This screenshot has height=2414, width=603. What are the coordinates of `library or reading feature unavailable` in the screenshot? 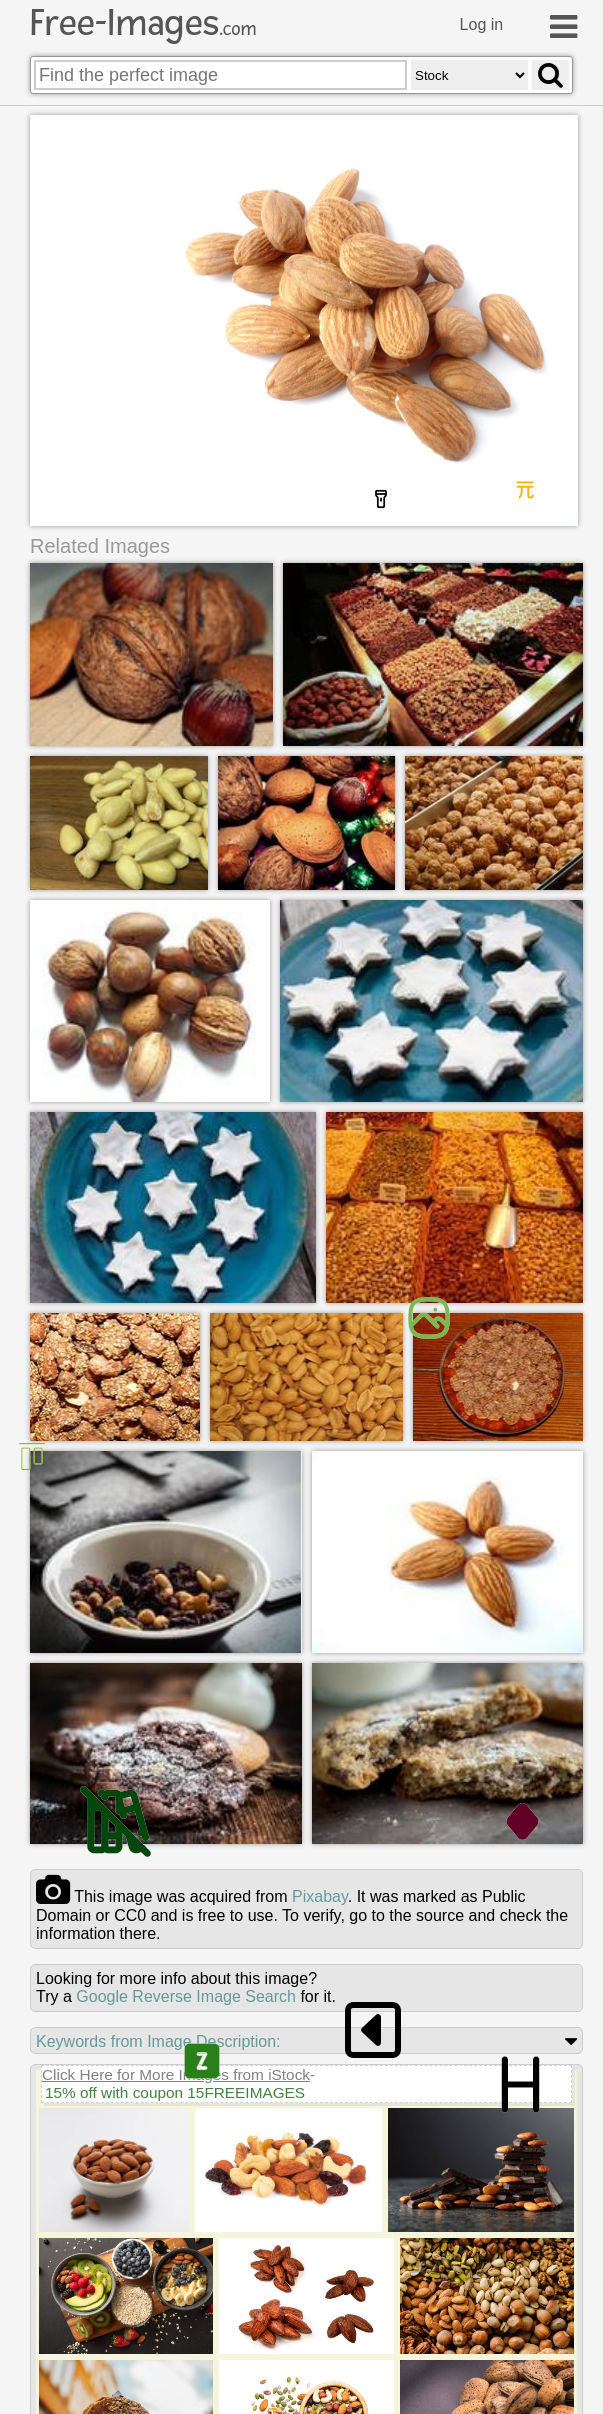 It's located at (115, 1821).